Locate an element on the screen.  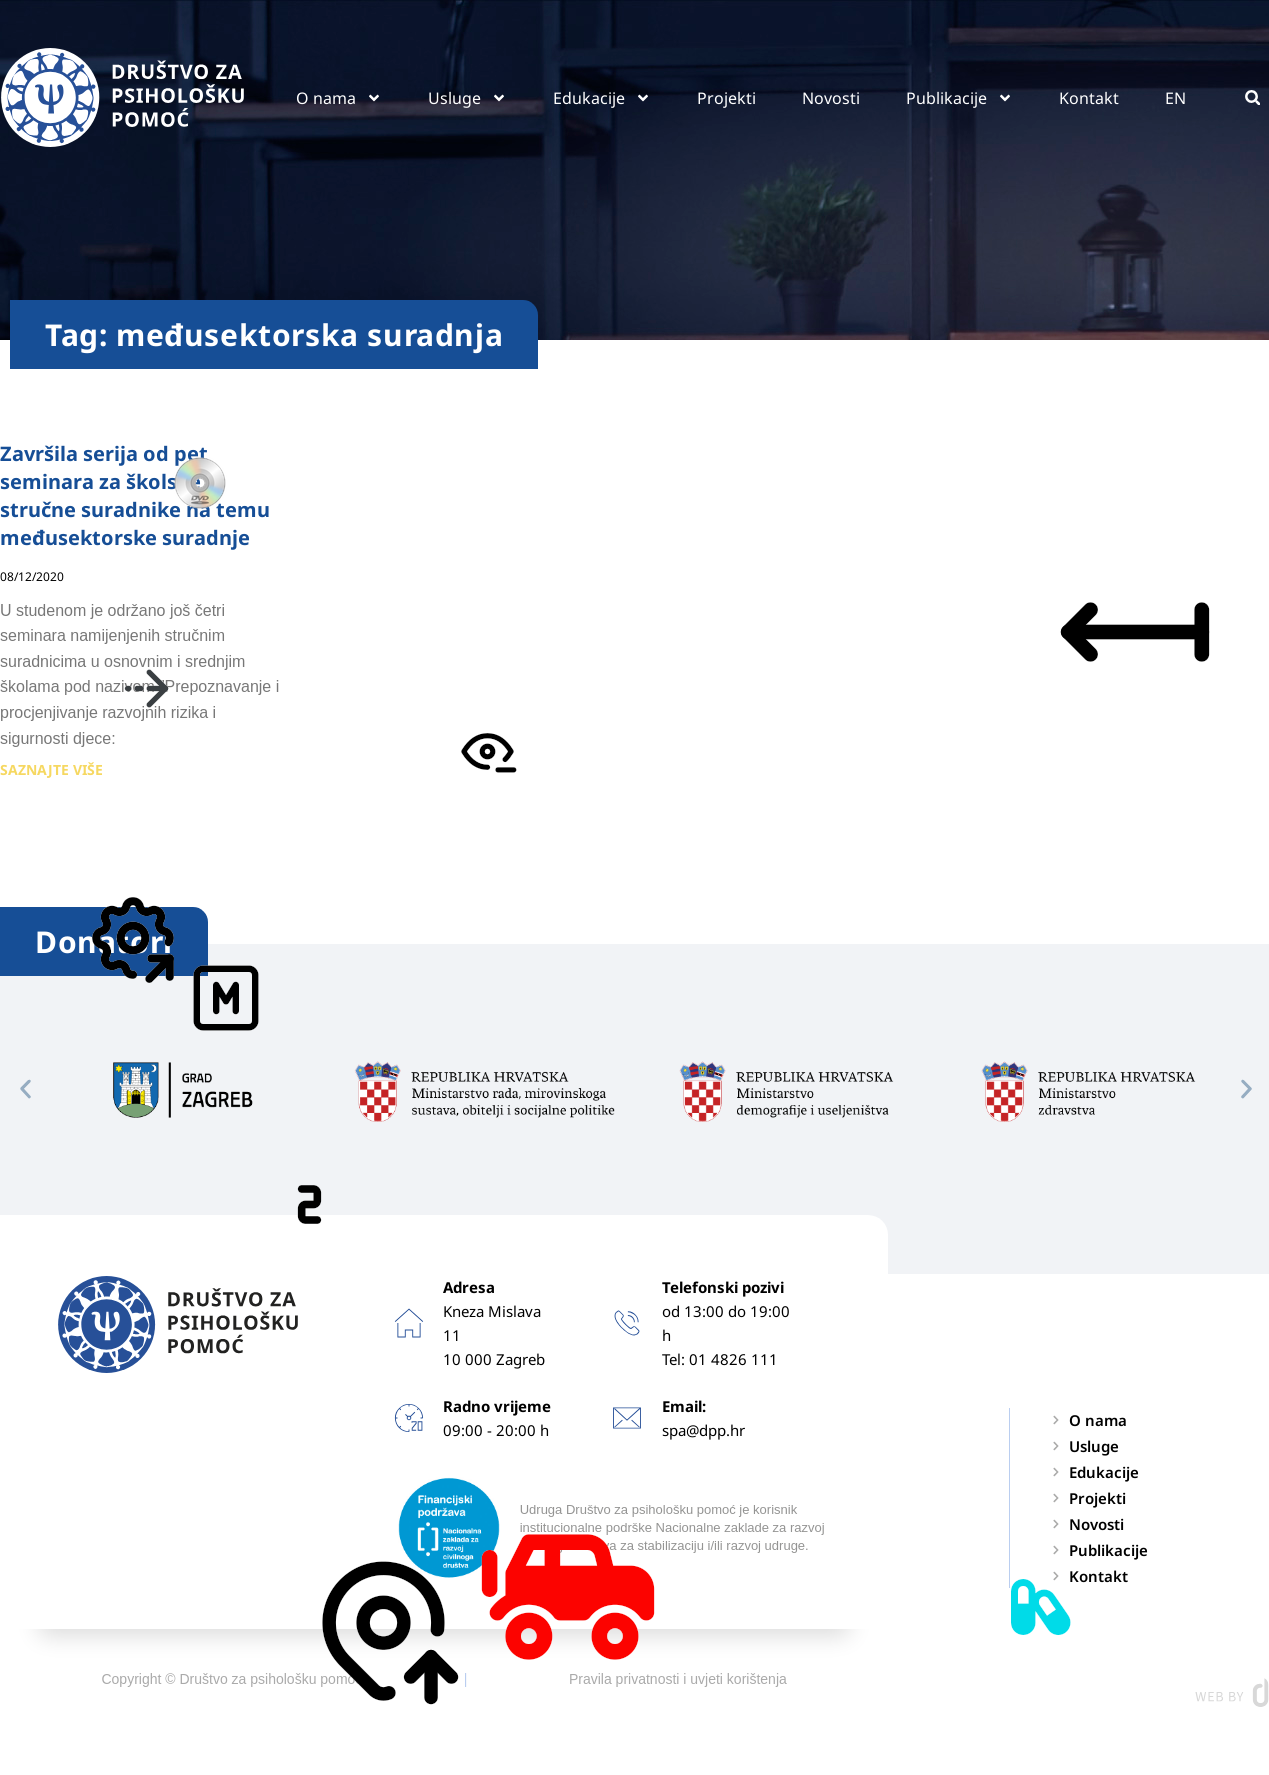
continue to the next step is located at coordinates (146, 688).